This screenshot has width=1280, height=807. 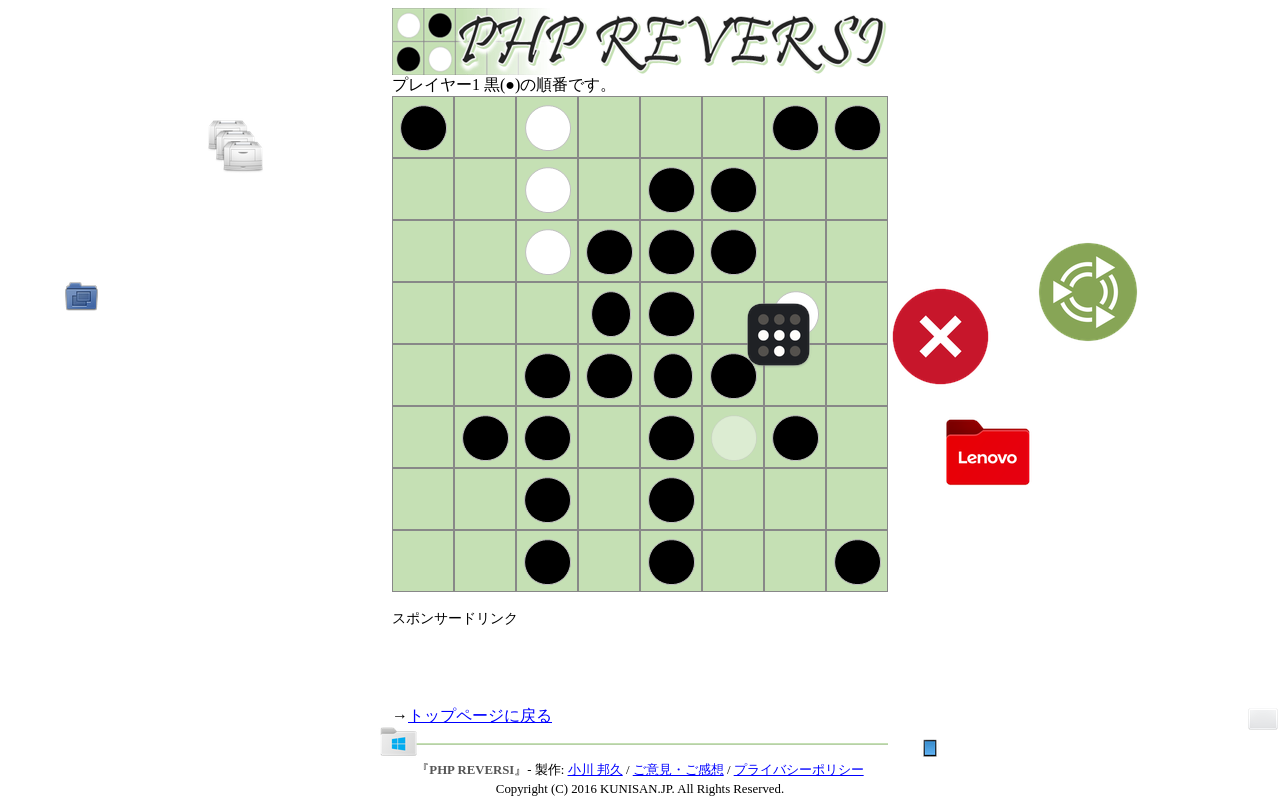 I want to click on open the ubuntu mate start menu or application launcher, so click(x=1088, y=292).